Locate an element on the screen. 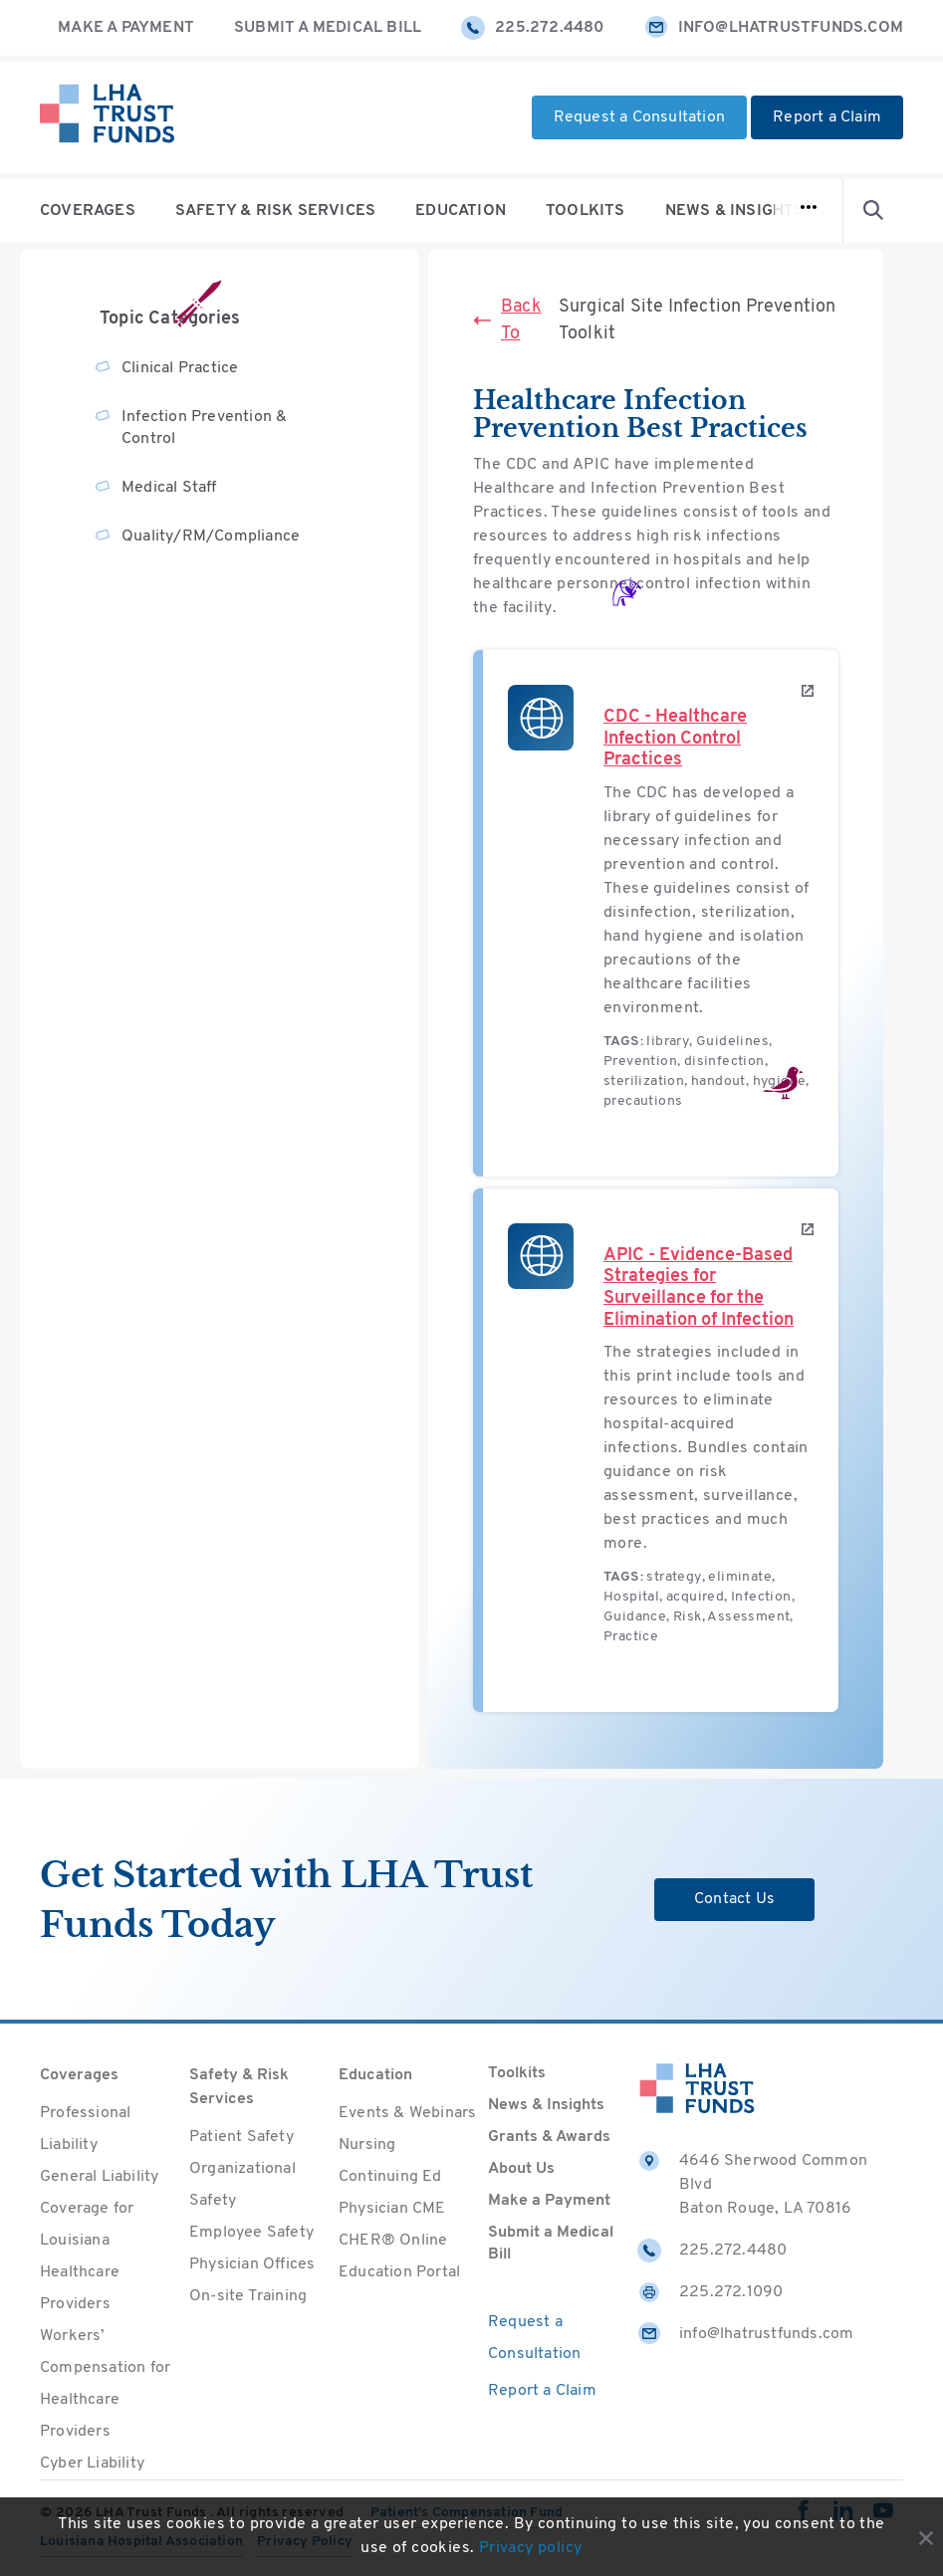  select butterfly knife weapon or tool is located at coordinates (197, 304).